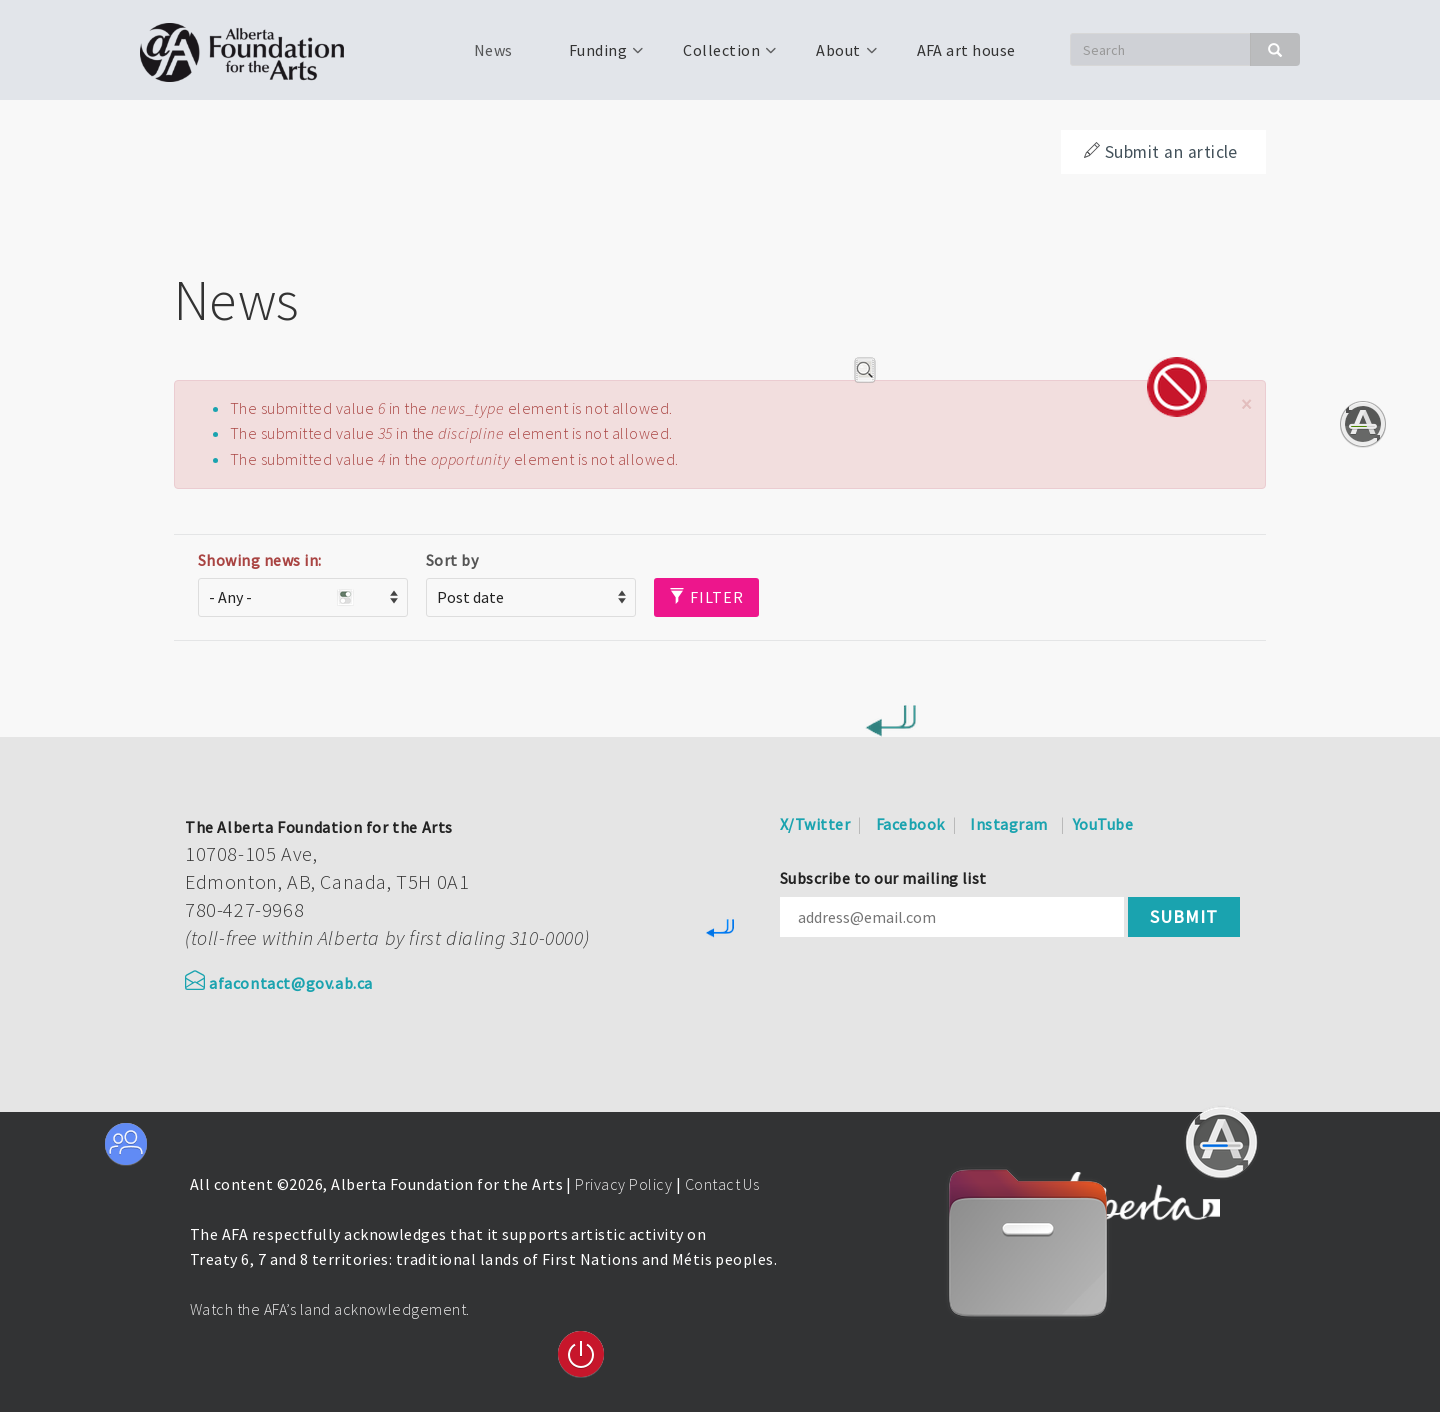 Image resolution: width=1440 pixels, height=1412 pixels. I want to click on reply to all recipients of an email, so click(719, 926).